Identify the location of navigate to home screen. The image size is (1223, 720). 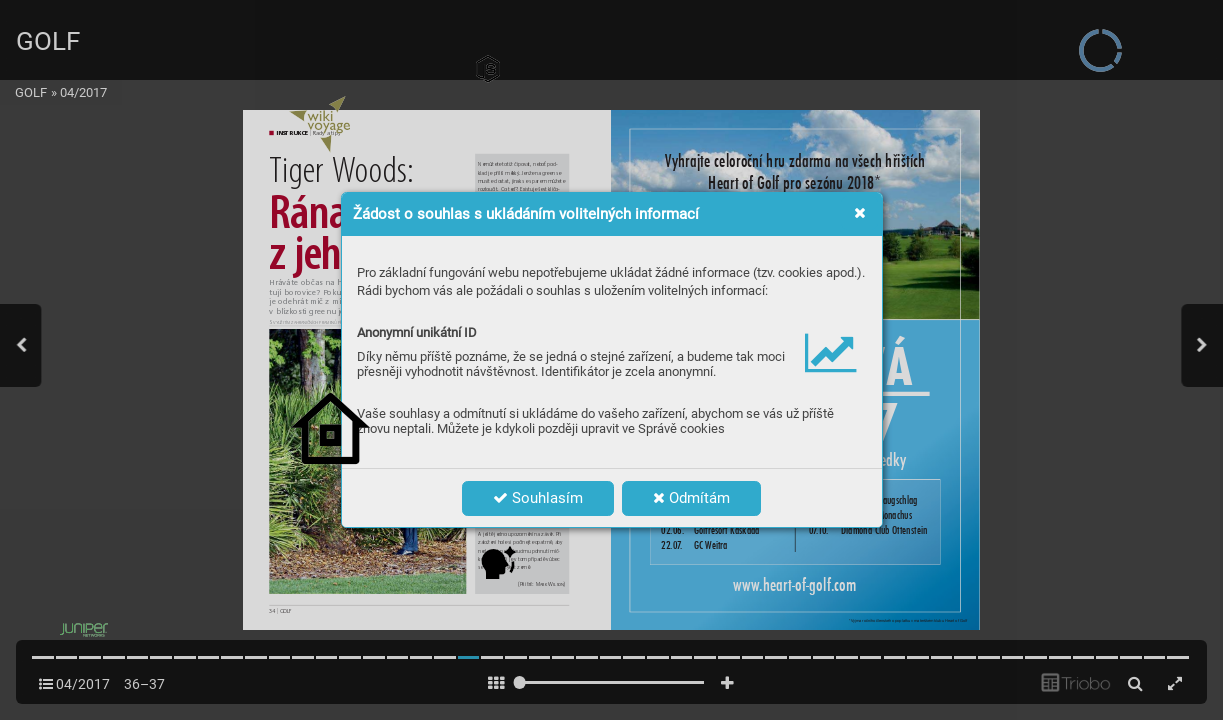
(330, 431).